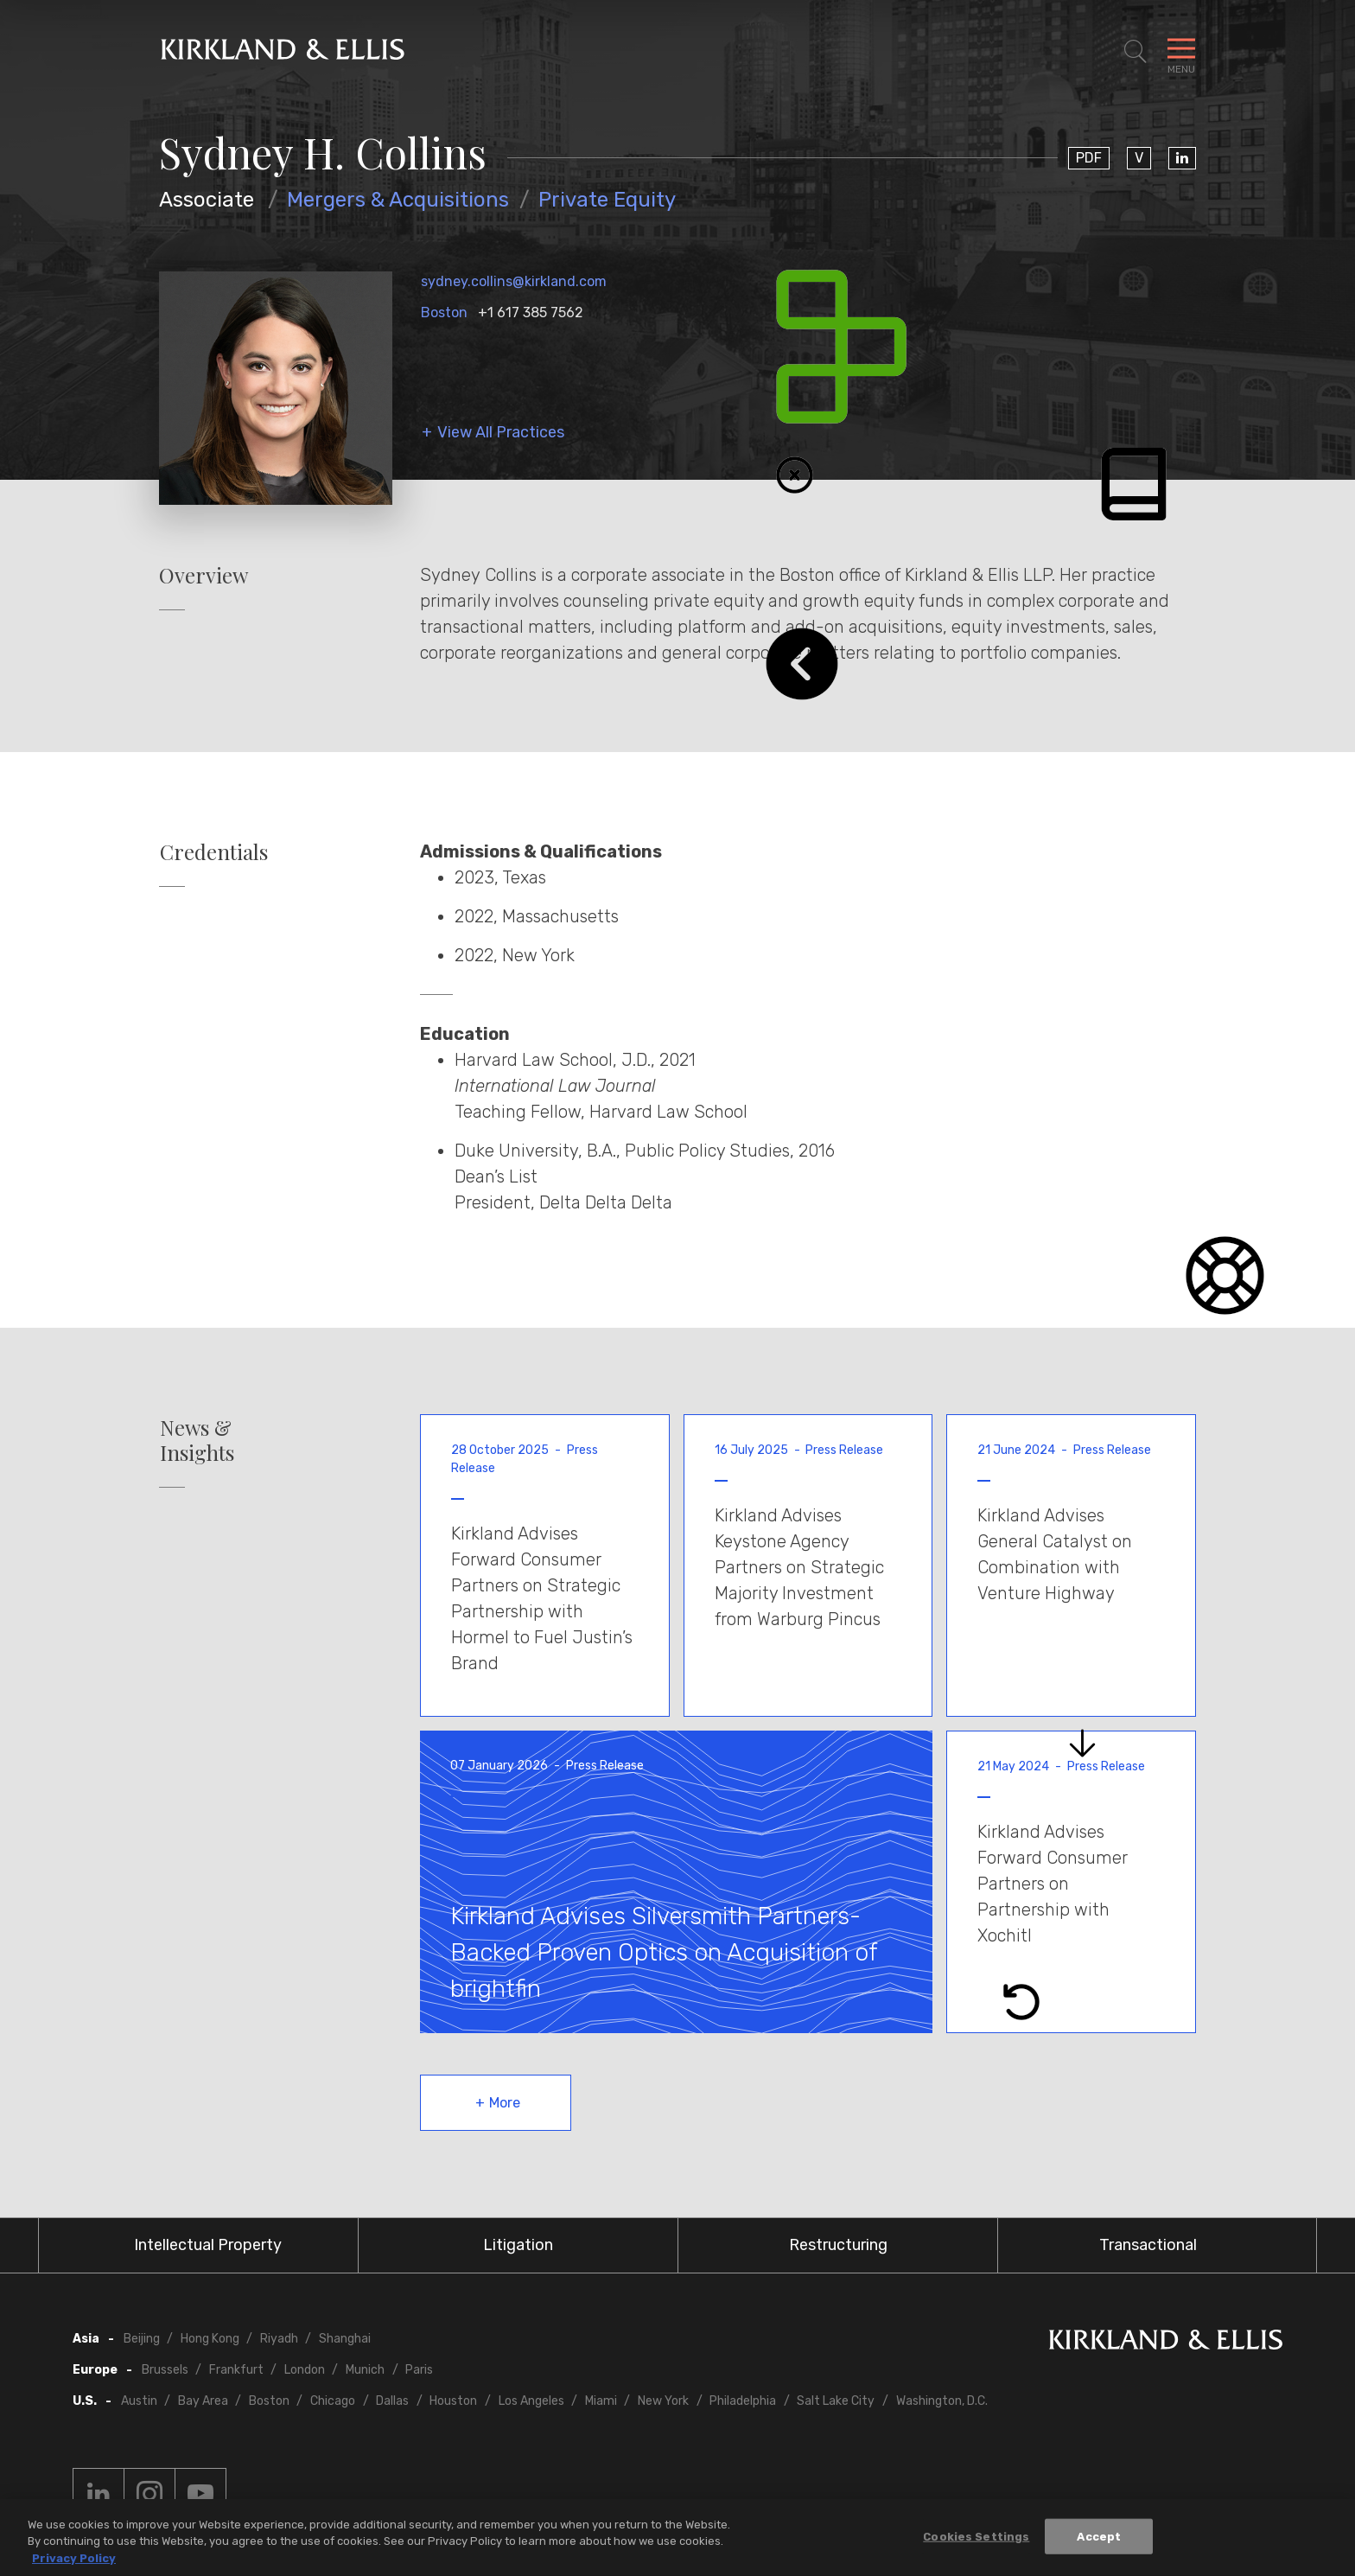 Image resolution: width=1355 pixels, height=2576 pixels. Describe the element at coordinates (830, 347) in the screenshot. I see `open replit coding environment` at that location.